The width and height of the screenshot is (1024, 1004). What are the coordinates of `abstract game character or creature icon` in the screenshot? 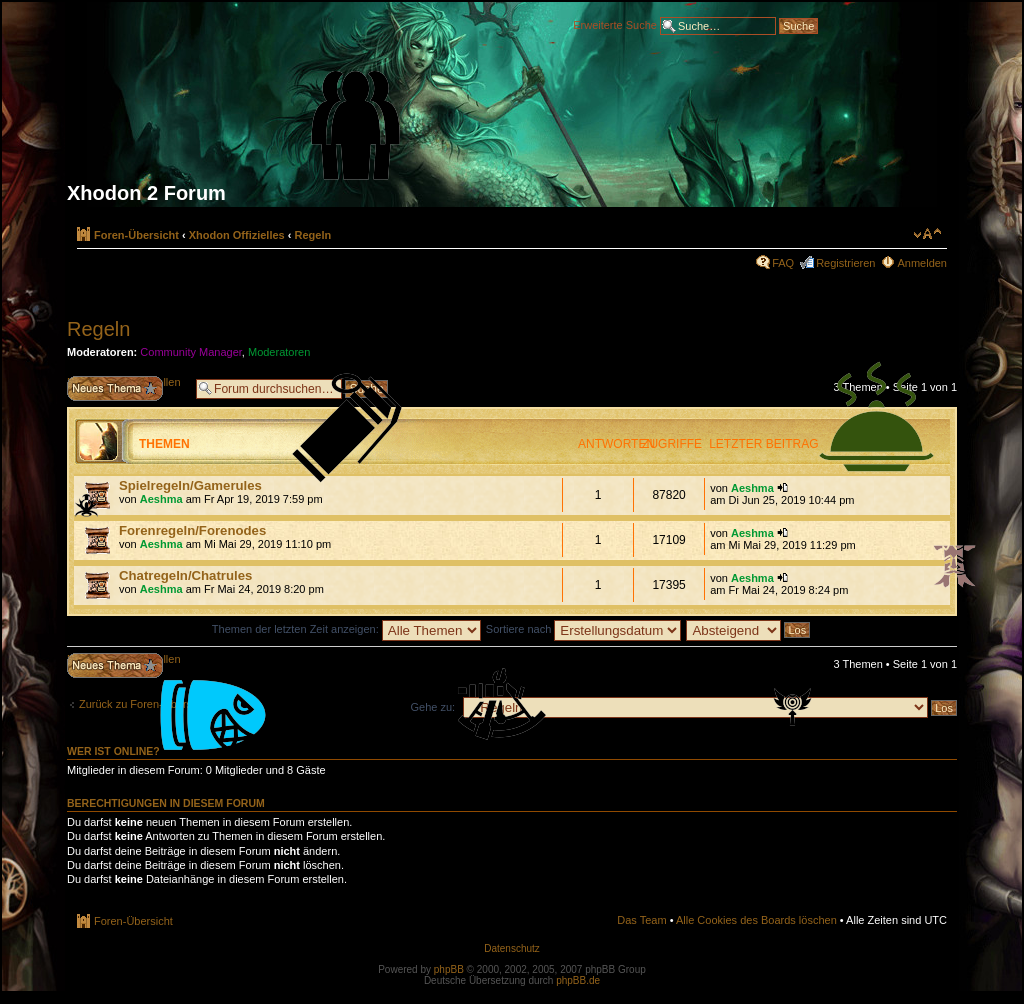 It's located at (86, 505).